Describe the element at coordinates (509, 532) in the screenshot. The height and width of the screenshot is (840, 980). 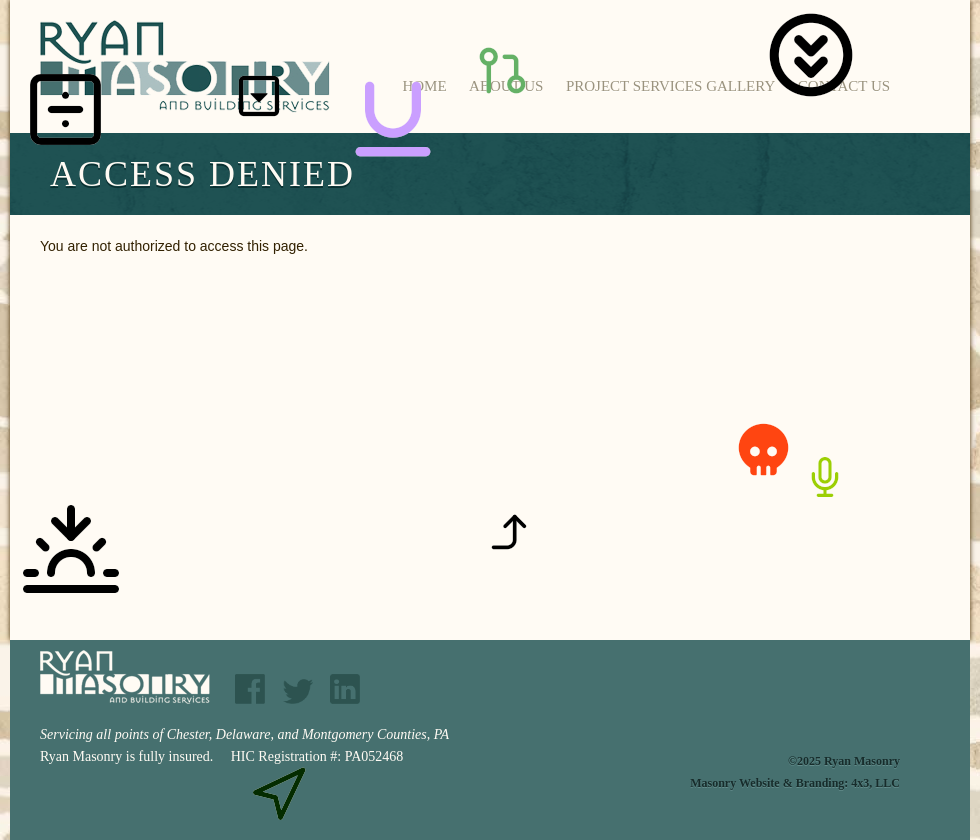
I see `navigate forward and up in a hierarchy` at that location.